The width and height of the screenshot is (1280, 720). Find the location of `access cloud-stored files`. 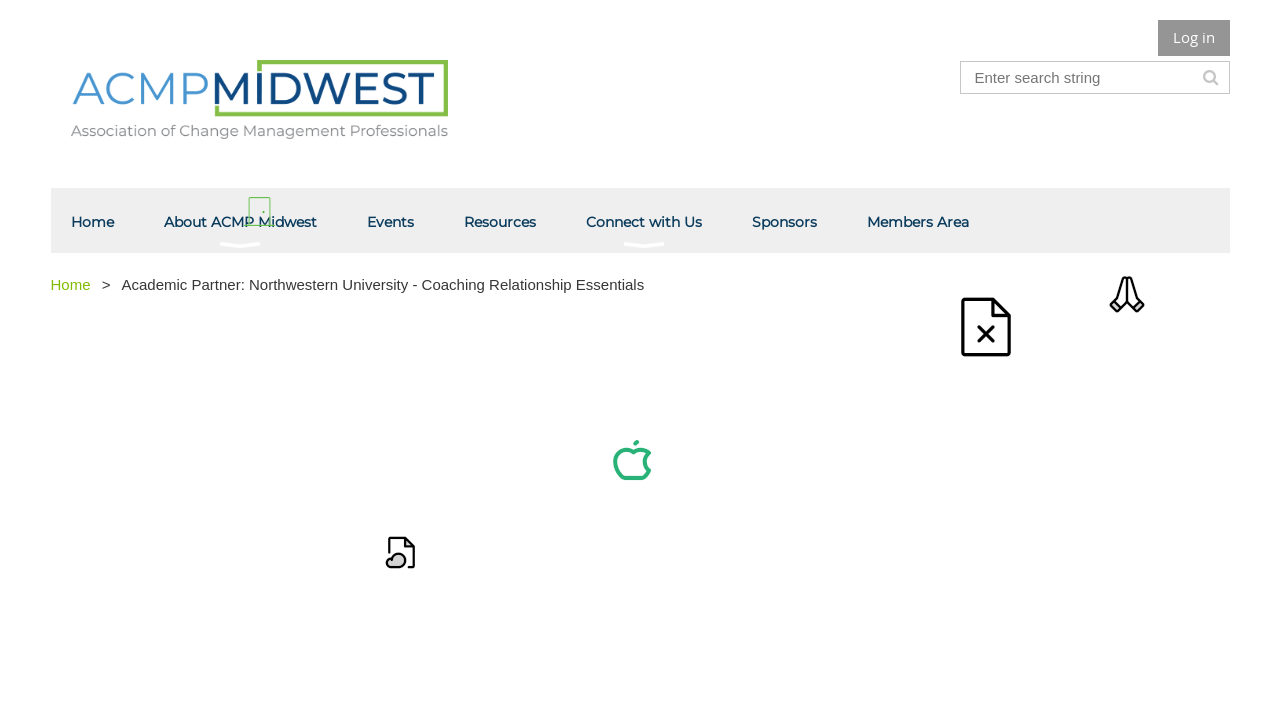

access cloud-stored files is located at coordinates (401, 552).